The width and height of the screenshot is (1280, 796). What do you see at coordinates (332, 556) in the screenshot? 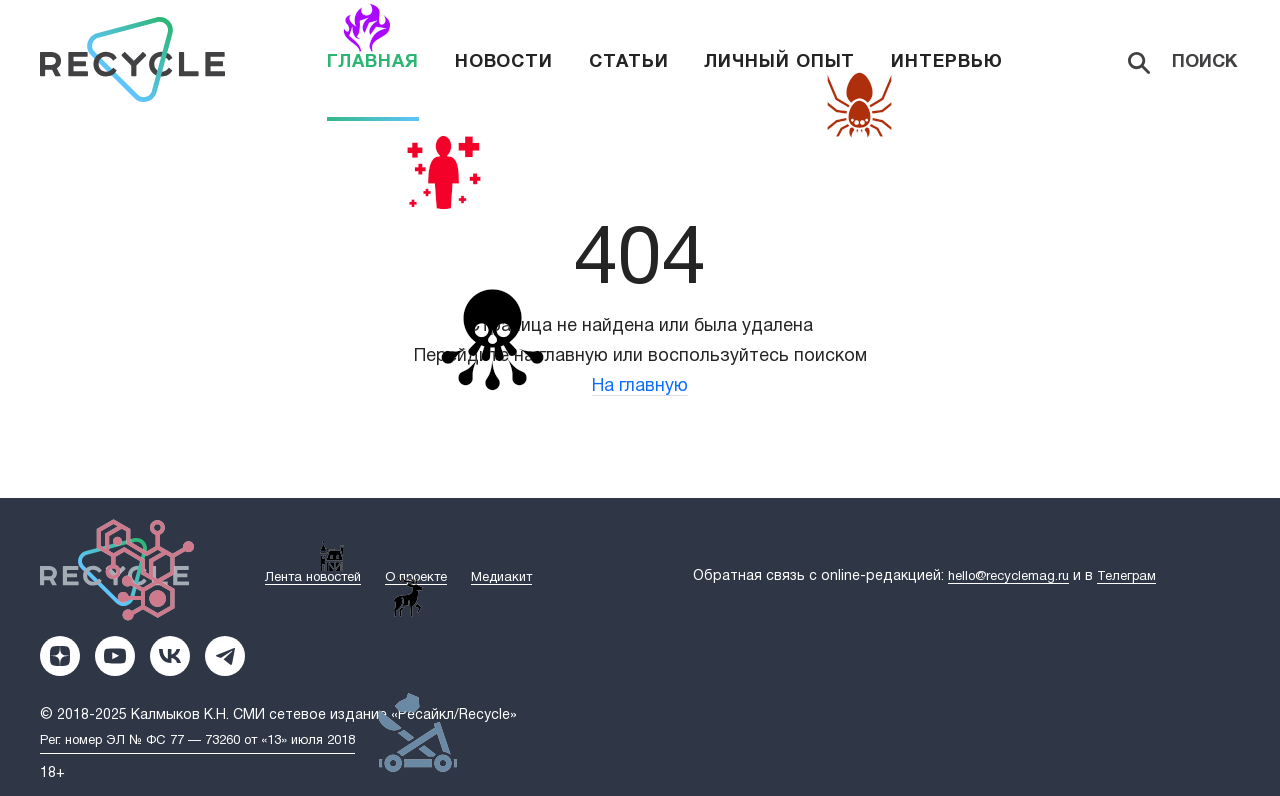
I see `access the village or town area` at bounding box center [332, 556].